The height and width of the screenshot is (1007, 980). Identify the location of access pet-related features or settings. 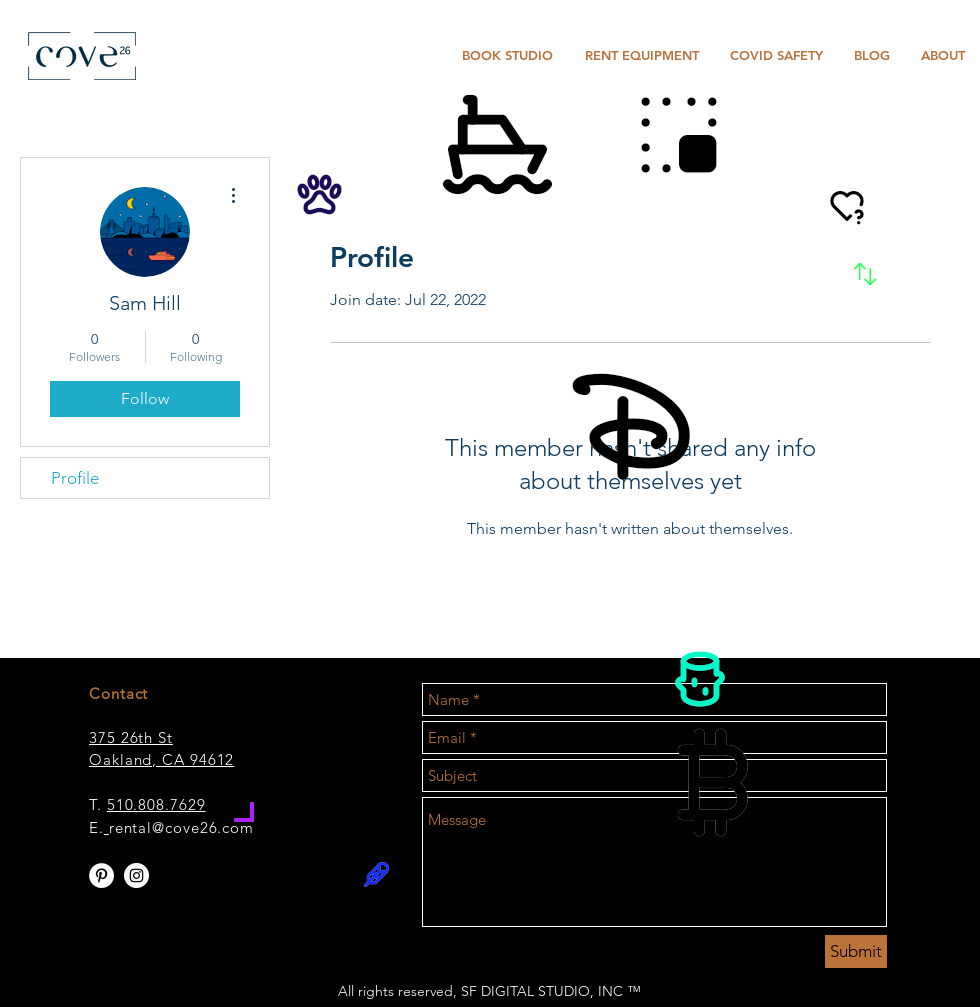
(319, 194).